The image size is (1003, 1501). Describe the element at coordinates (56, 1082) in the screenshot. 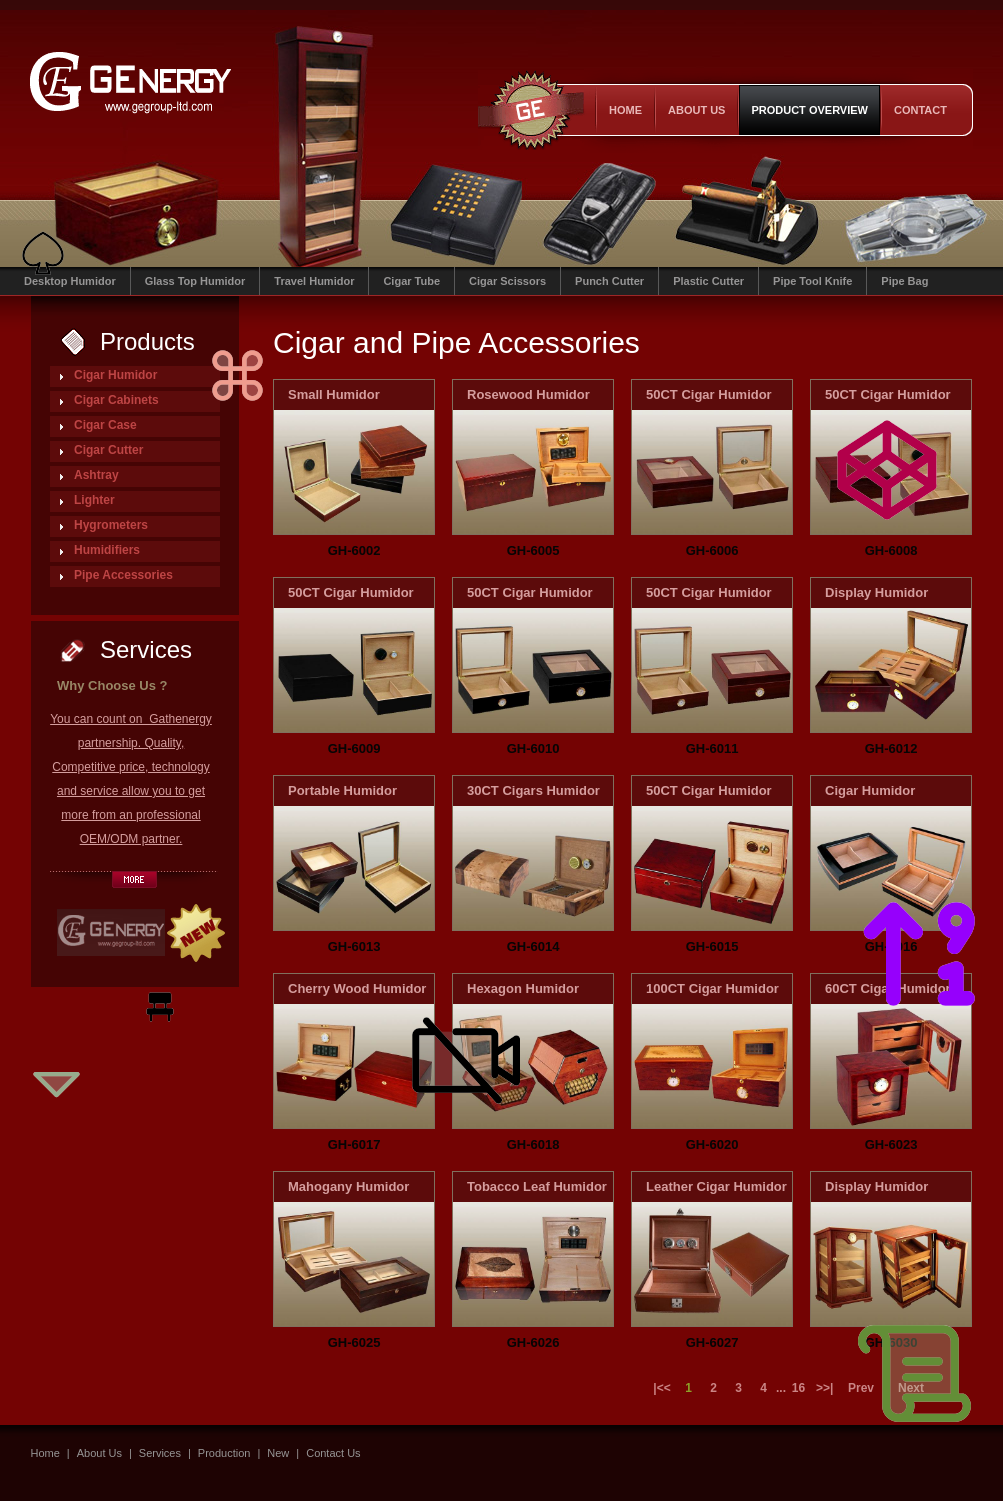

I see `expand a dropdown menu` at that location.